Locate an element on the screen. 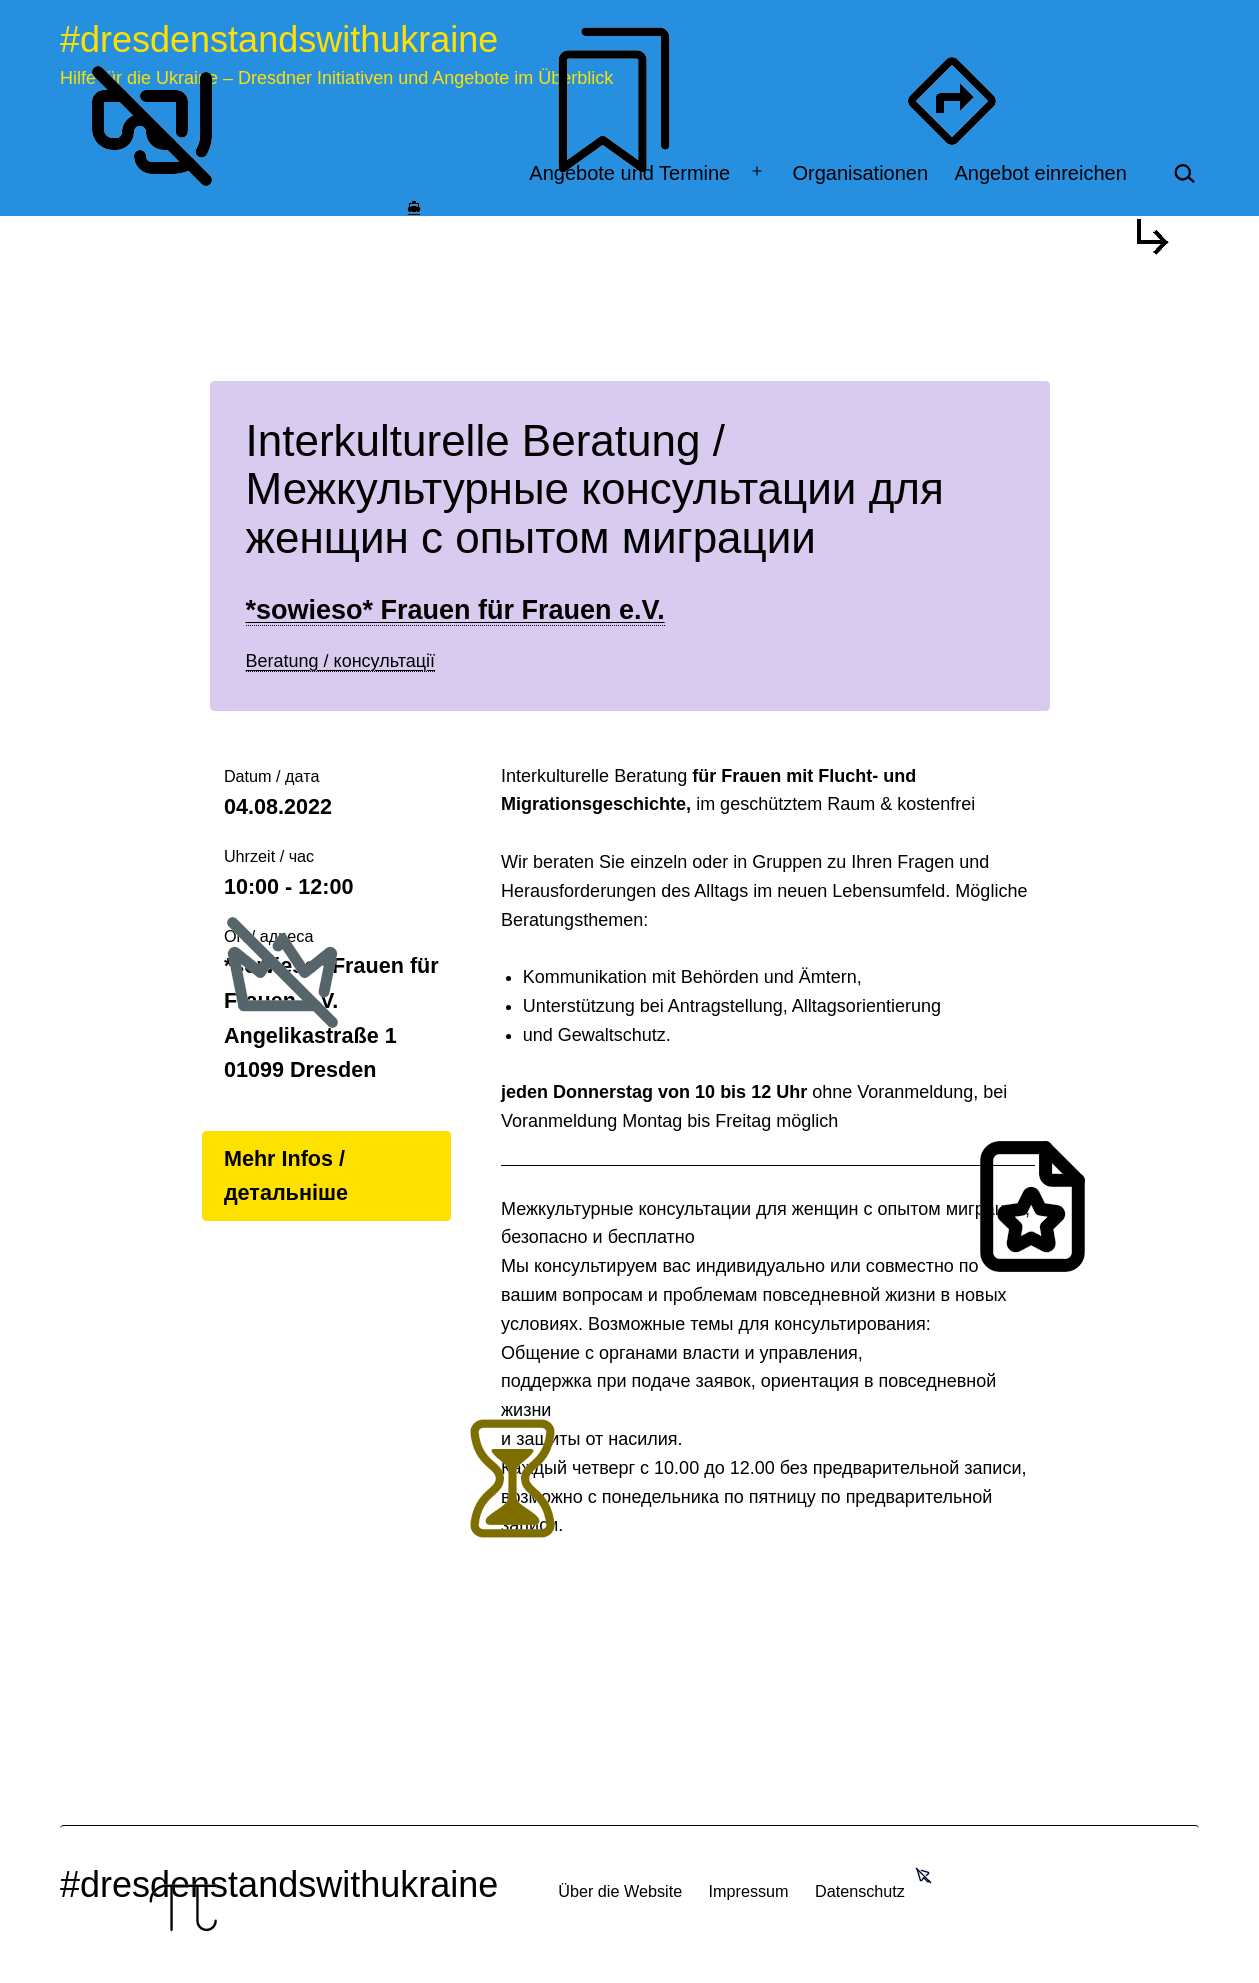 The image size is (1259, 1983). view your saved bookmarks is located at coordinates (614, 100).